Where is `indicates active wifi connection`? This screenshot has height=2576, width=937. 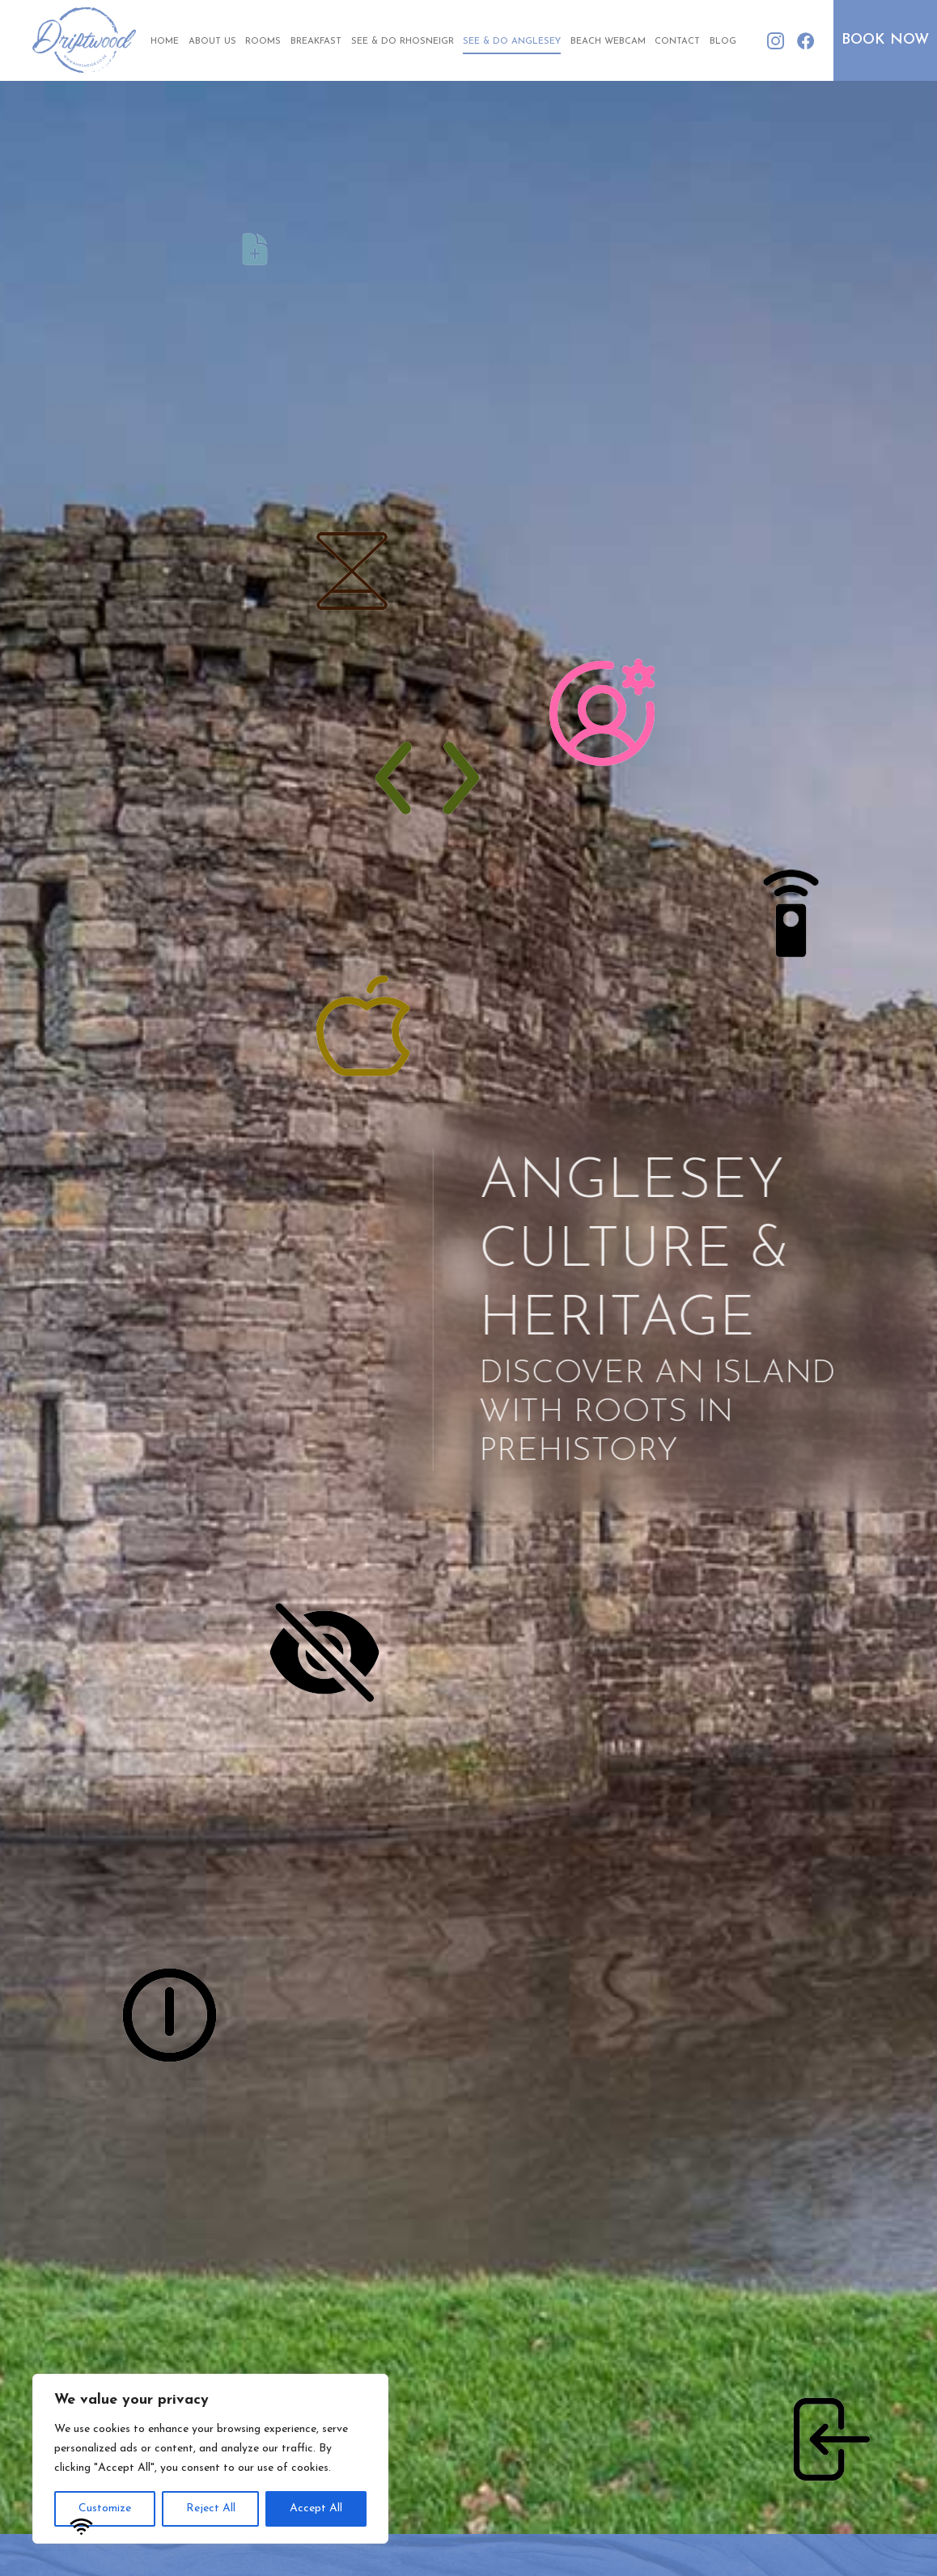 indicates active wifi connection is located at coordinates (81, 2527).